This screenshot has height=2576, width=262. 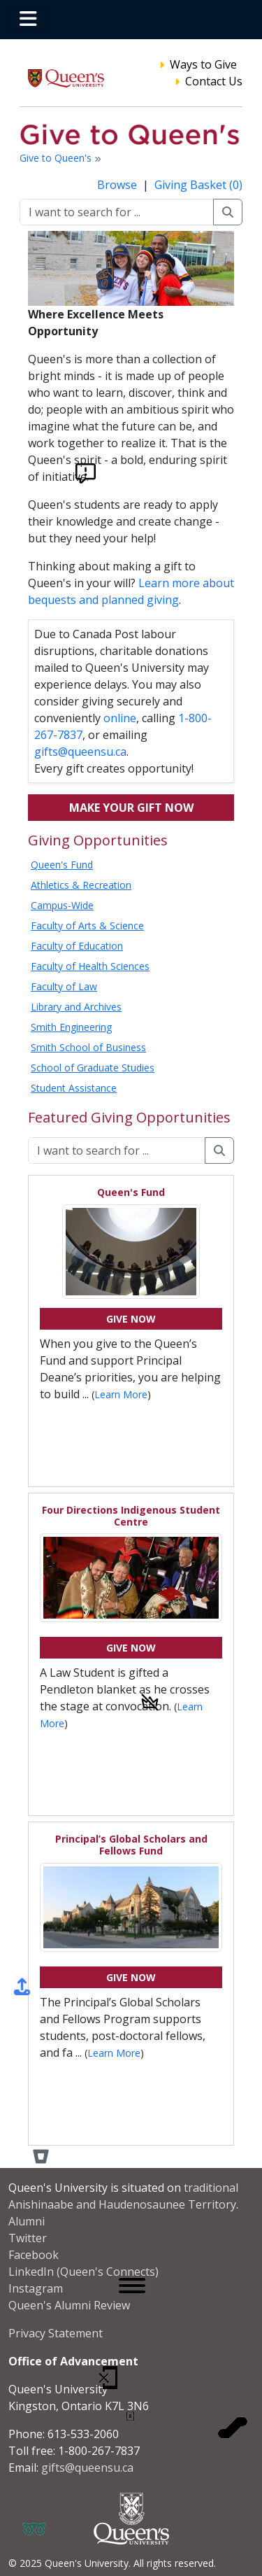 What do you see at coordinates (233, 2428) in the screenshot?
I see `indicates escalator access nearby` at bounding box center [233, 2428].